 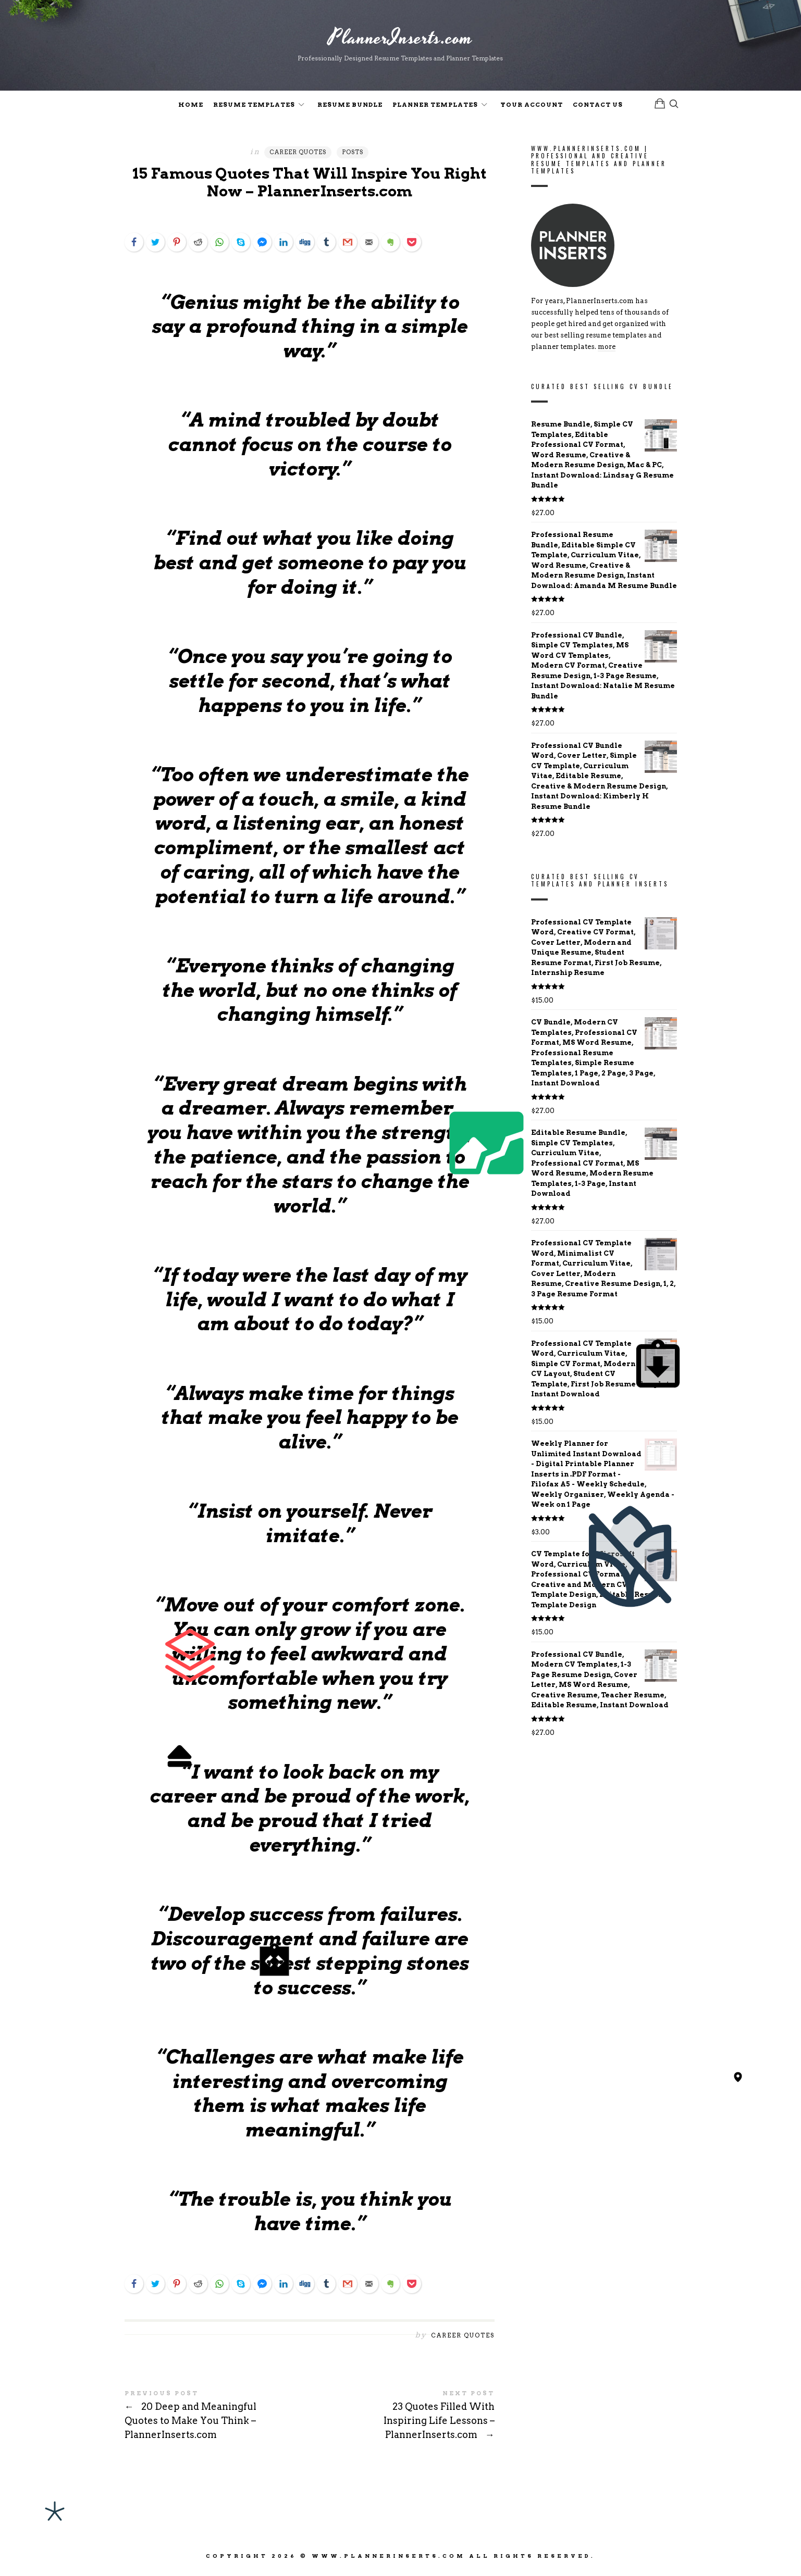 What do you see at coordinates (179, 1758) in the screenshot?
I see `eject a disc or removable media` at bounding box center [179, 1758].